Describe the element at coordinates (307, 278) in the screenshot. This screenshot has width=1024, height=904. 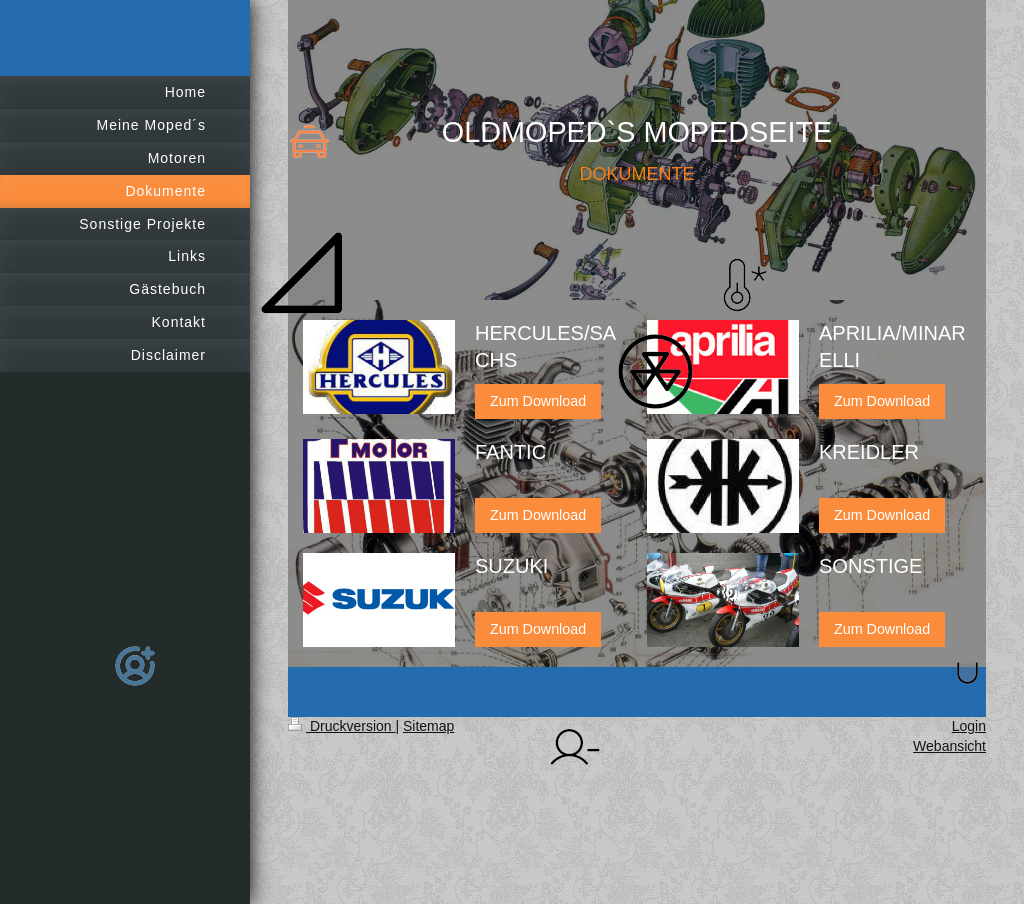
I see `adjust notch or display cutout settings` at that location.